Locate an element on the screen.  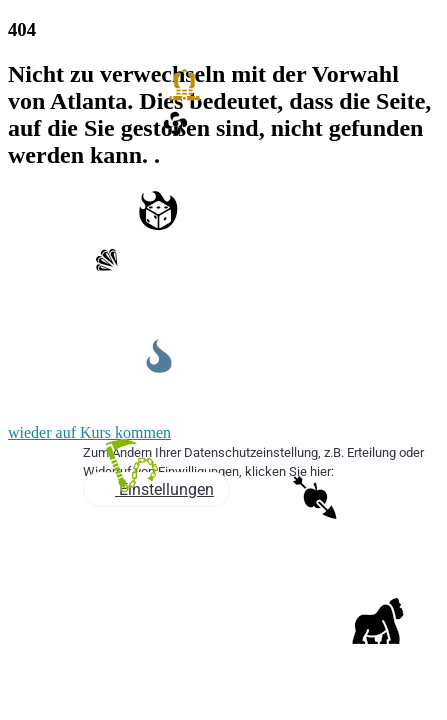
select claw or slash attack ability is located at coordinates (107, 260).